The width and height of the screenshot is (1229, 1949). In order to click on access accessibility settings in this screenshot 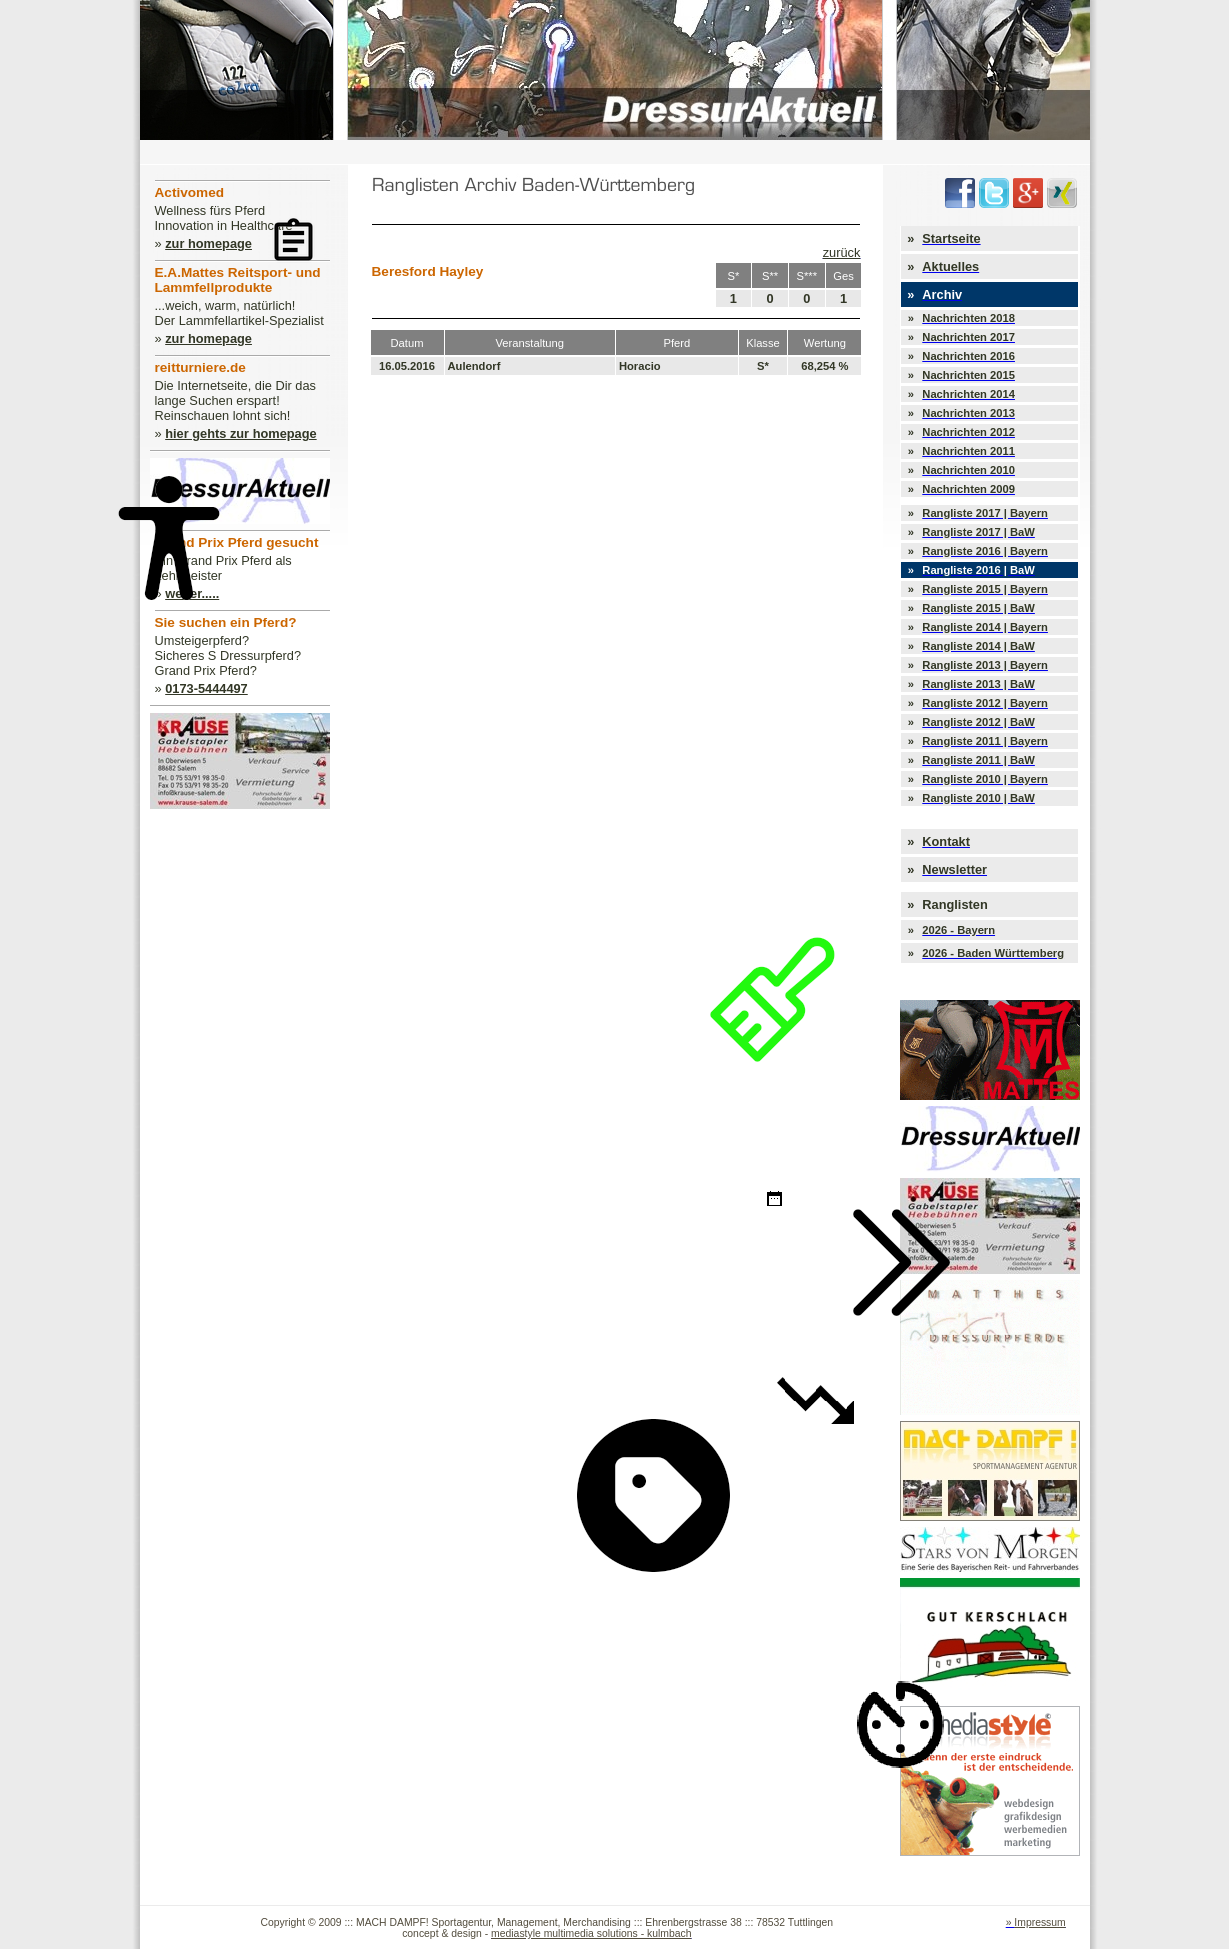, I will do `click(169, 538)`.